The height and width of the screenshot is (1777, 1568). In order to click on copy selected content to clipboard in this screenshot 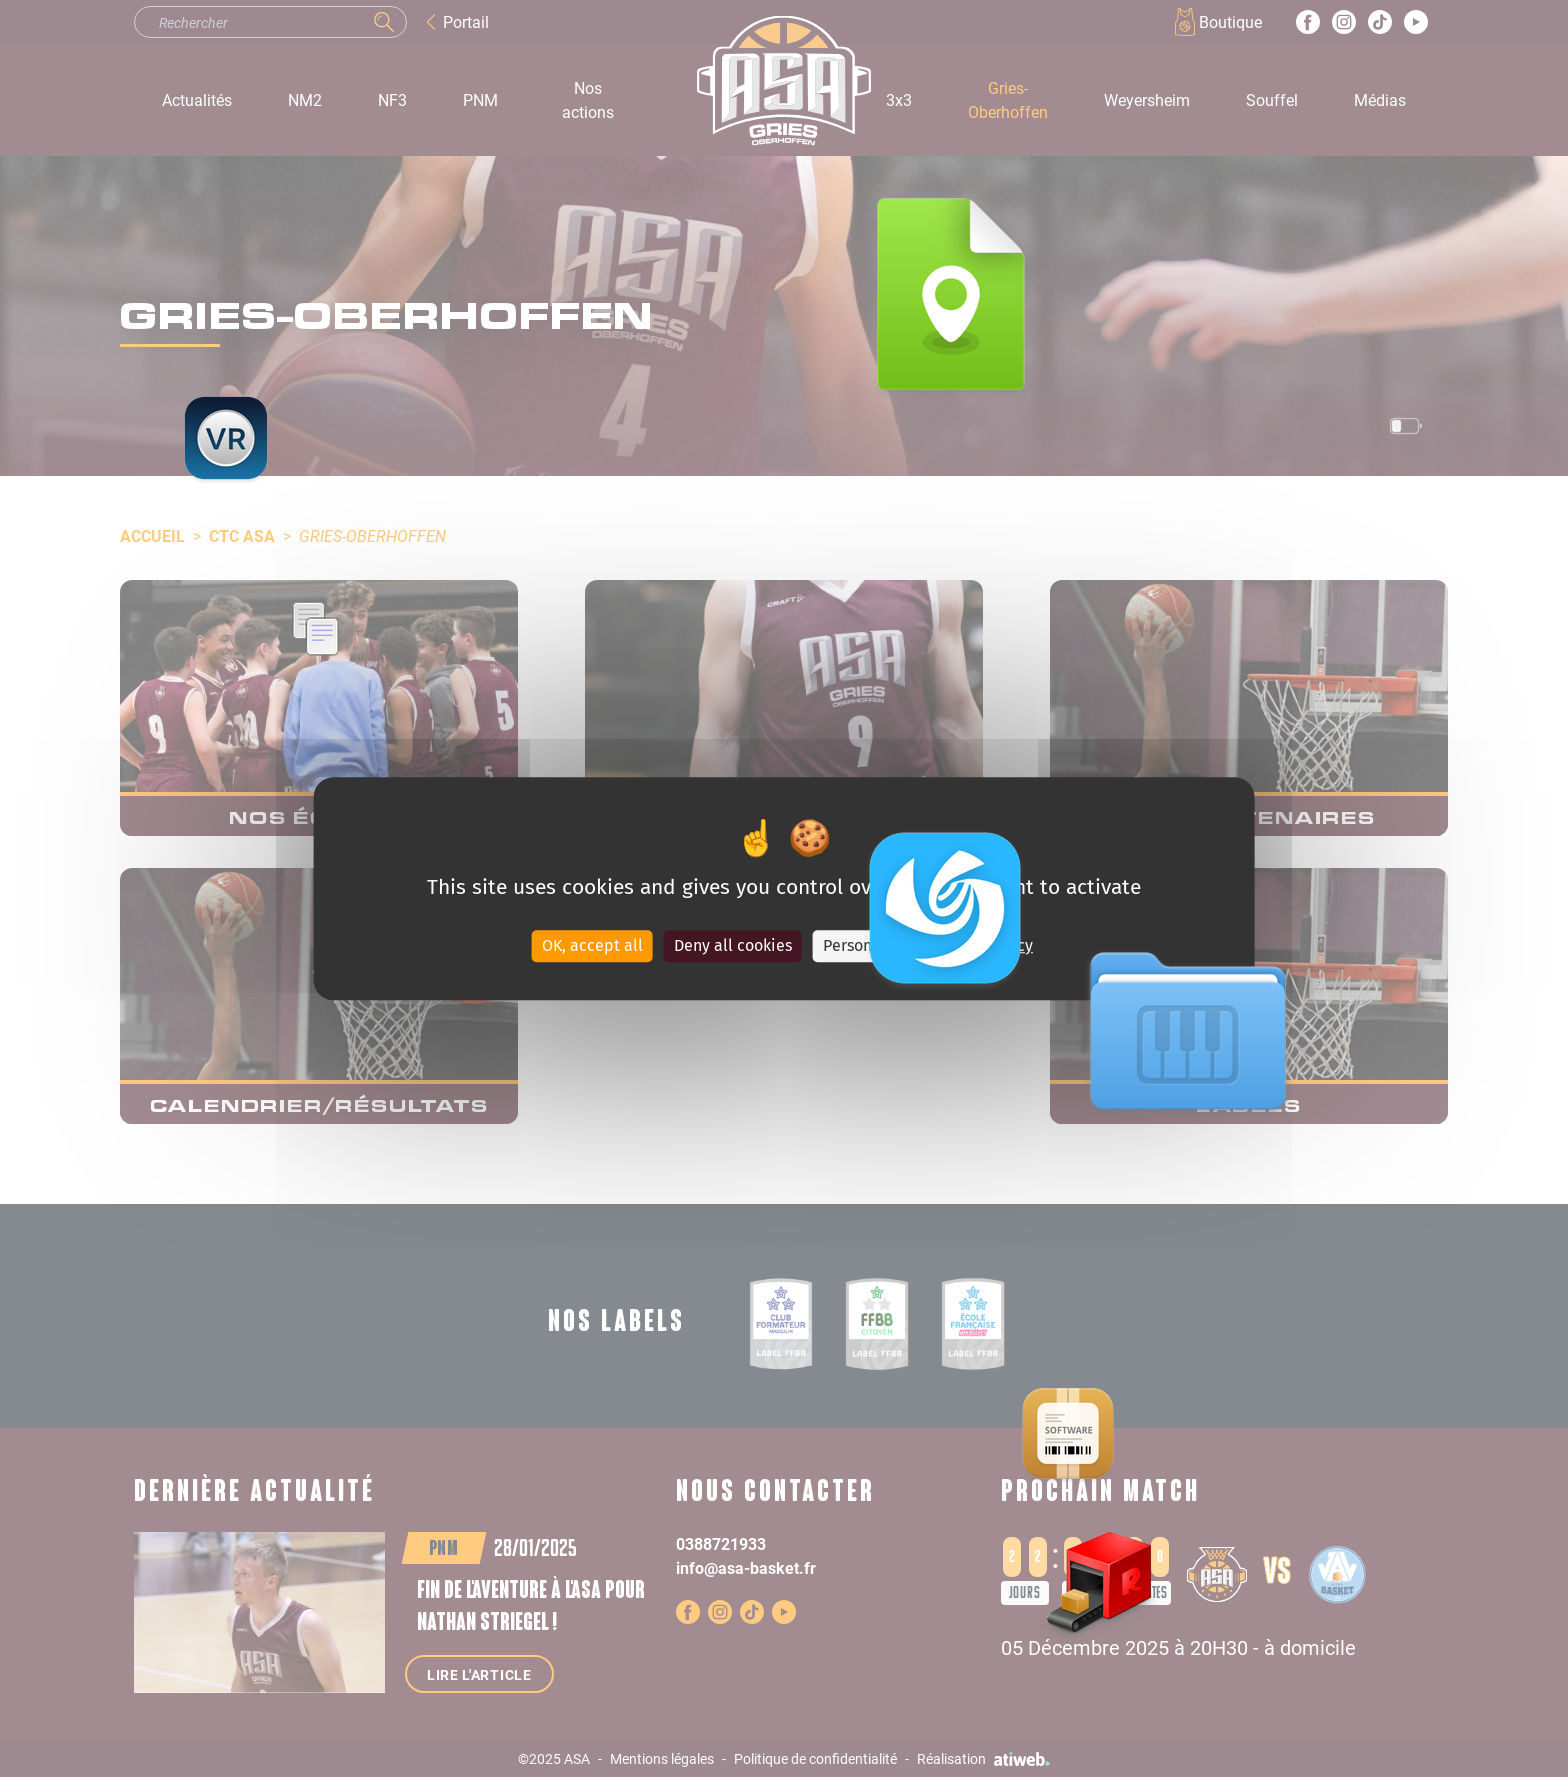, I will do `click(315, 628)`.